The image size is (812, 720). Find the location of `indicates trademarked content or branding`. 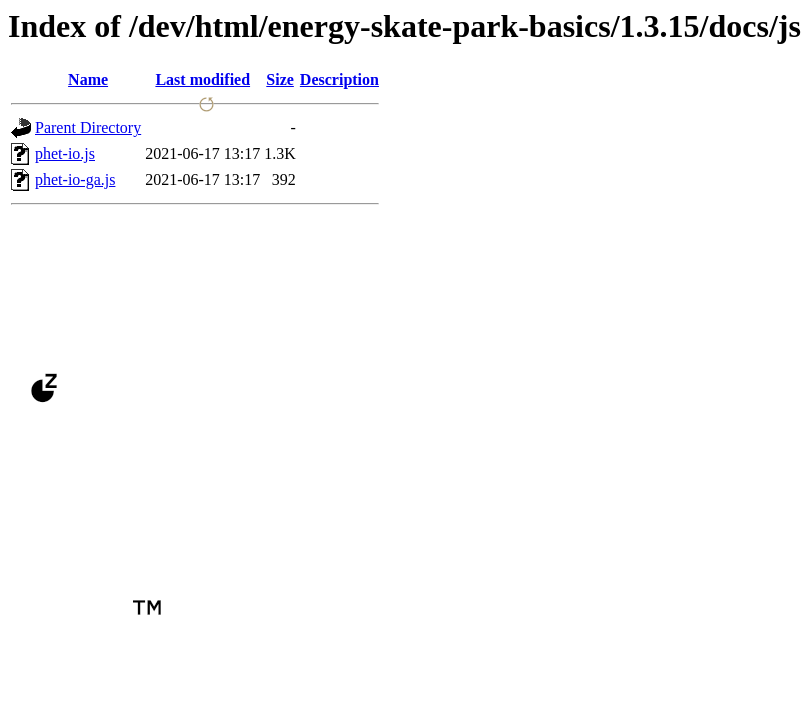

indicates trademarked content or branding is located at coordinates (147, 607).